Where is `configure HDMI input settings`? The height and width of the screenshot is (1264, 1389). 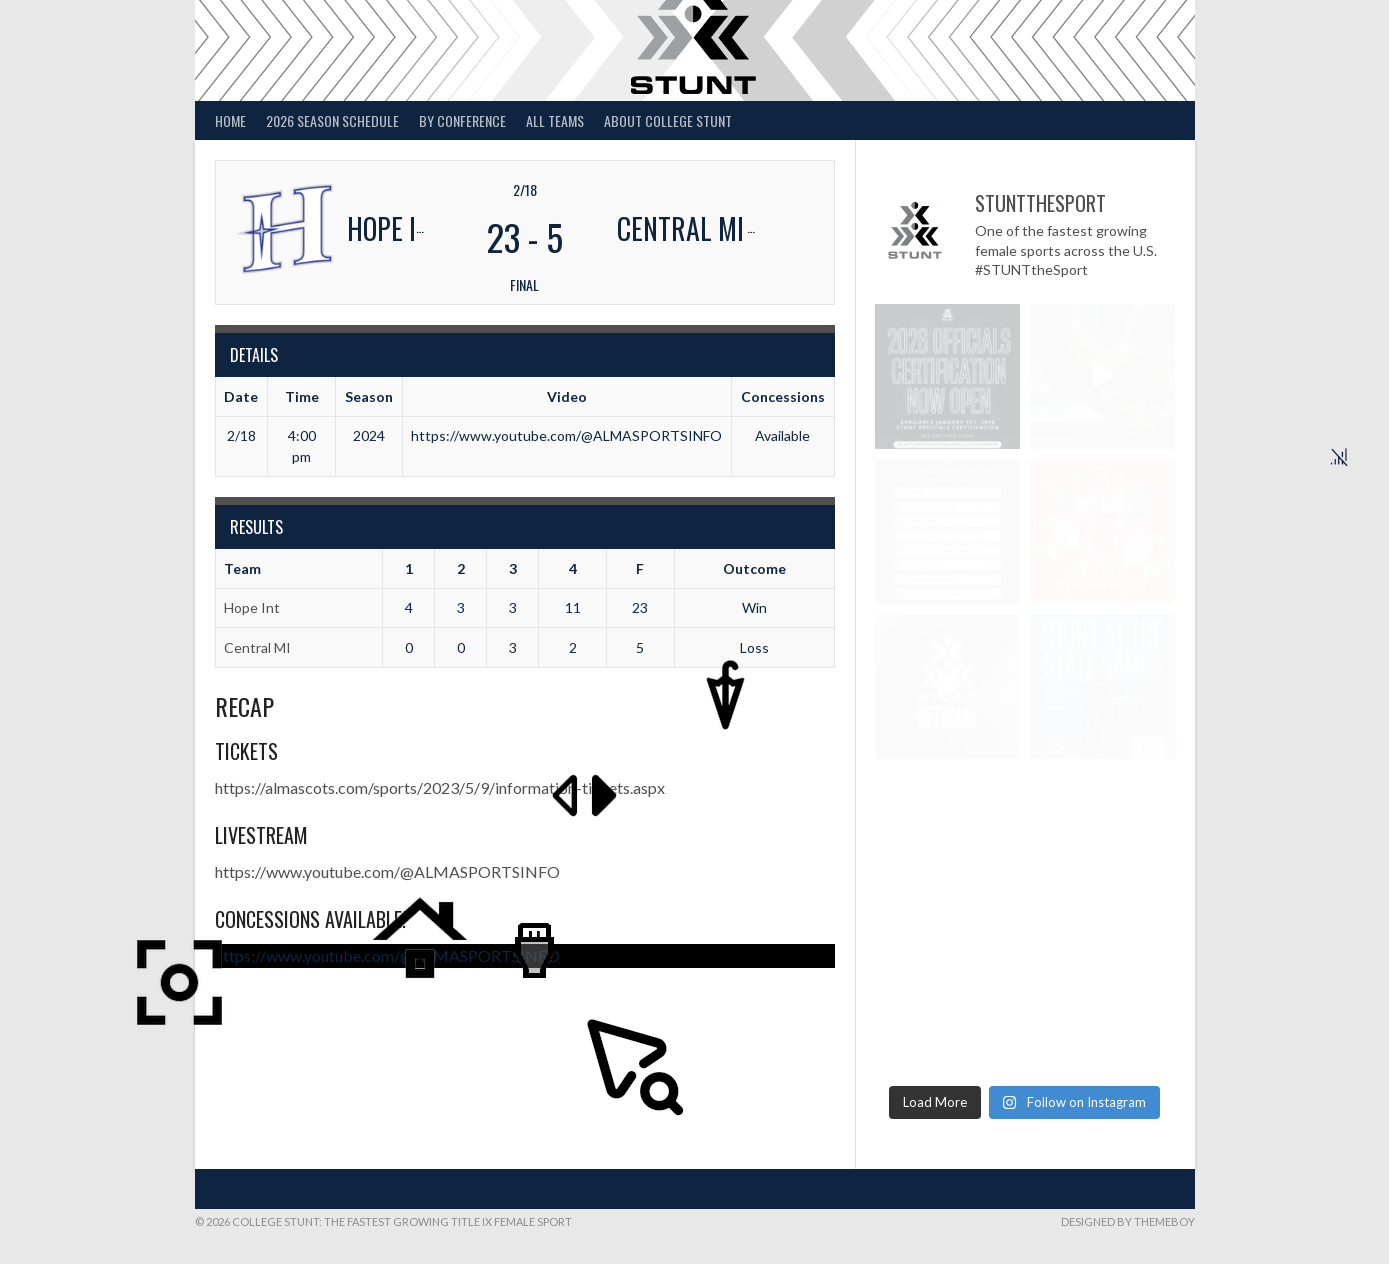
configure HDMI input settings is located at coordinates (534, 950).